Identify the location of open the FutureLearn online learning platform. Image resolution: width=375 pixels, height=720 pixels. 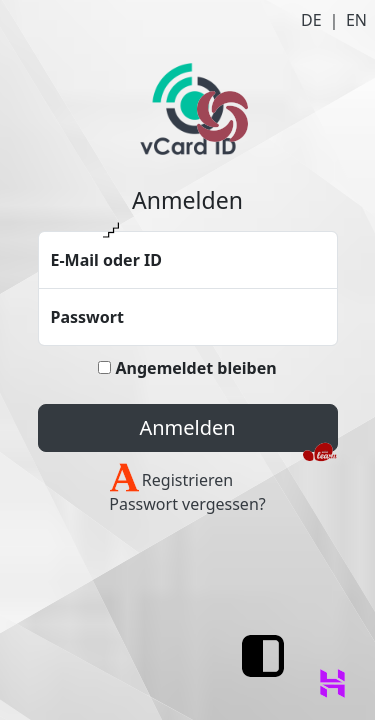
(111, 230).